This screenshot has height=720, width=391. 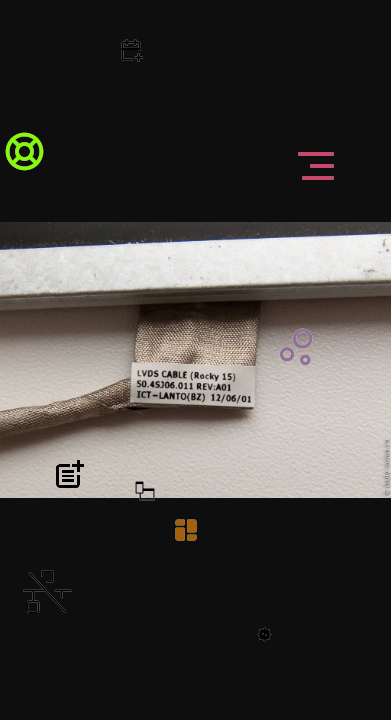 What do you see at coordinates (186, 530) in the screenshot?
I see `switch to board or grid layout view` at bounding box center [186, 530].